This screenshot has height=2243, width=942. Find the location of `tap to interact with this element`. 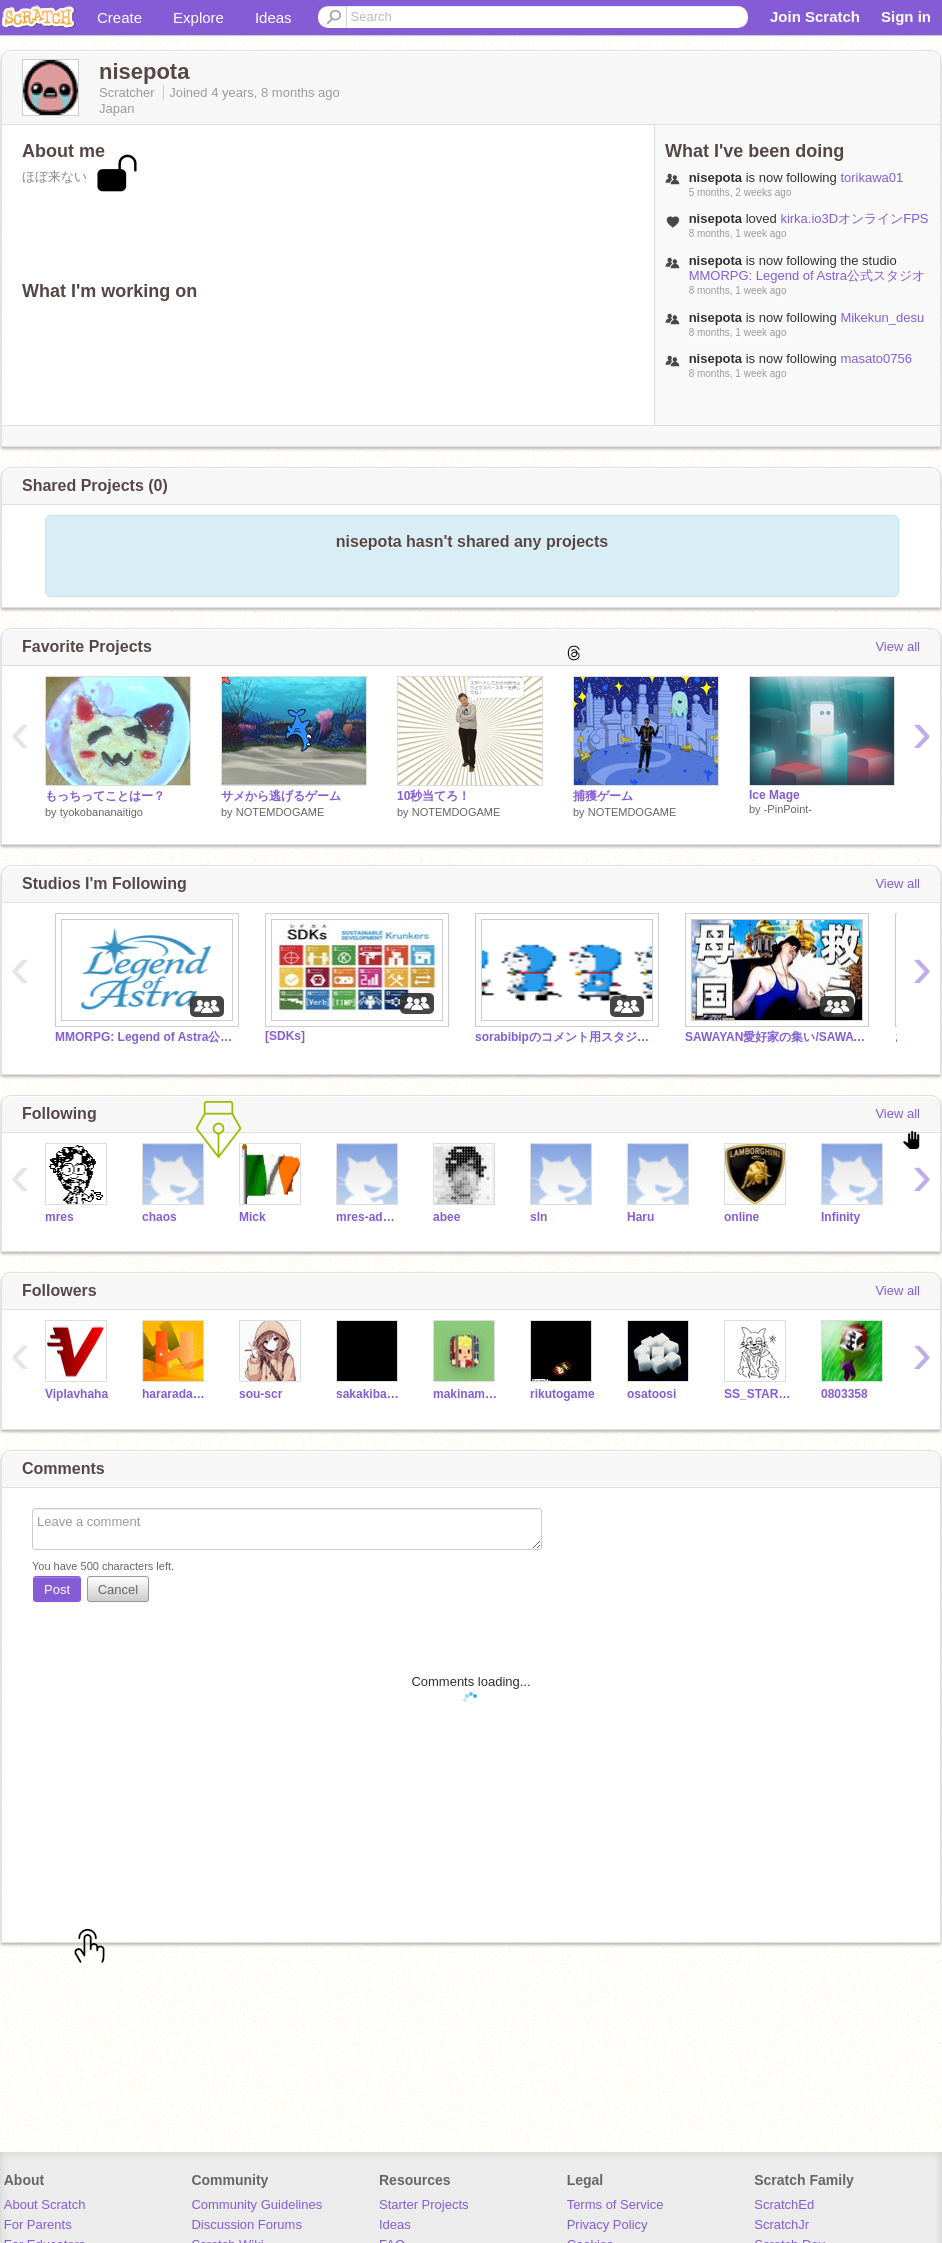

tap to interact with this element is located at coordinates (89, 1946).